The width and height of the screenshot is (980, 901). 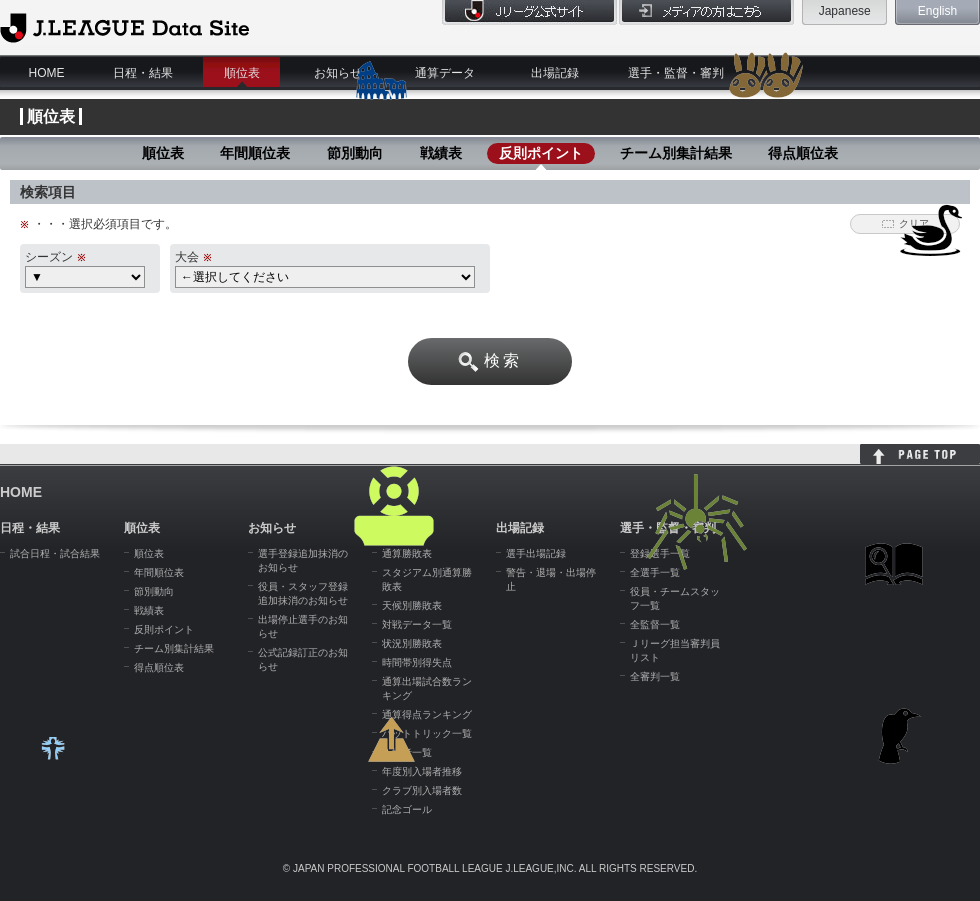 I want to click on raven or crow icon for a messaging or mail feature, so click(x=894, y=736).